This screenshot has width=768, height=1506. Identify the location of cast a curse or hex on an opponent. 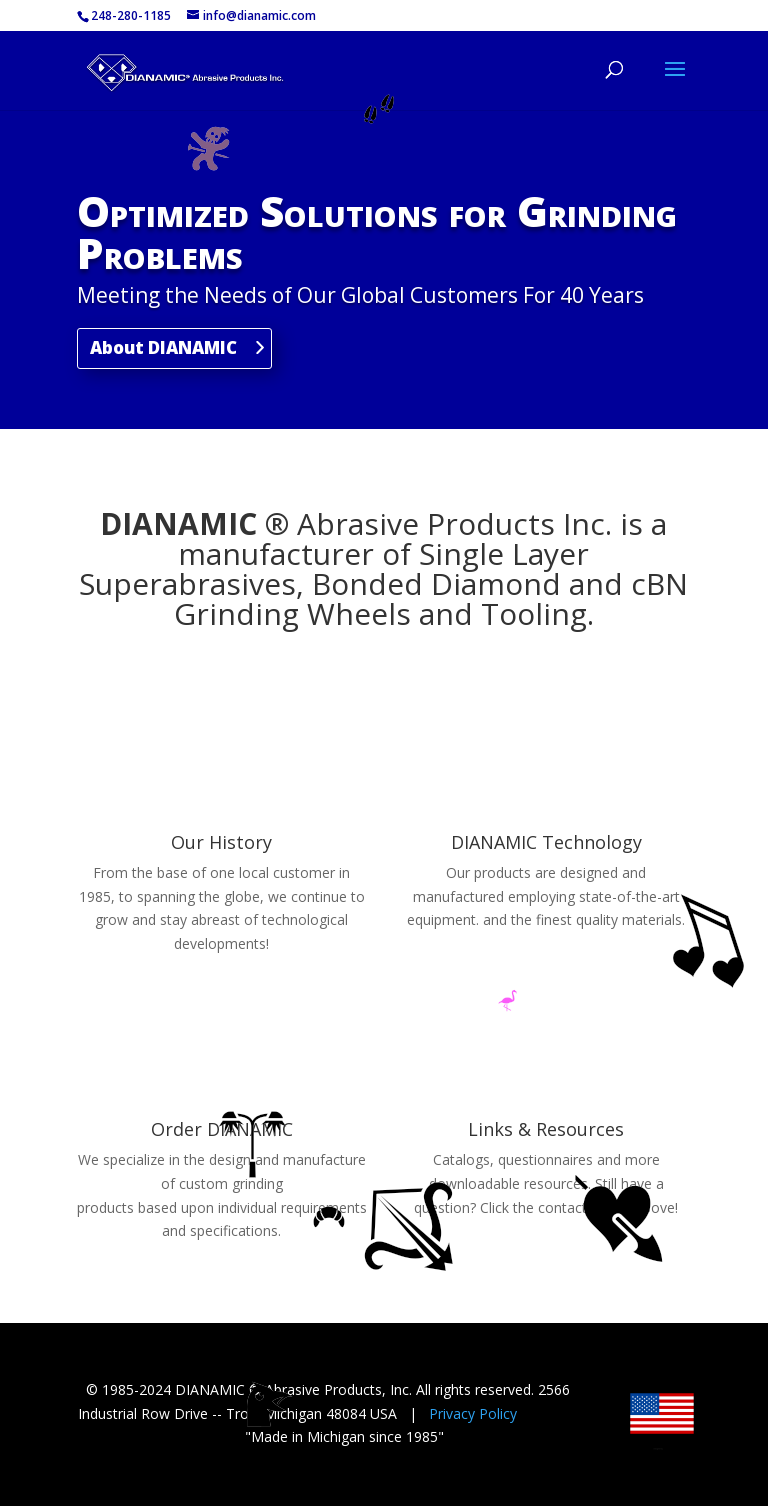
(209, 148).